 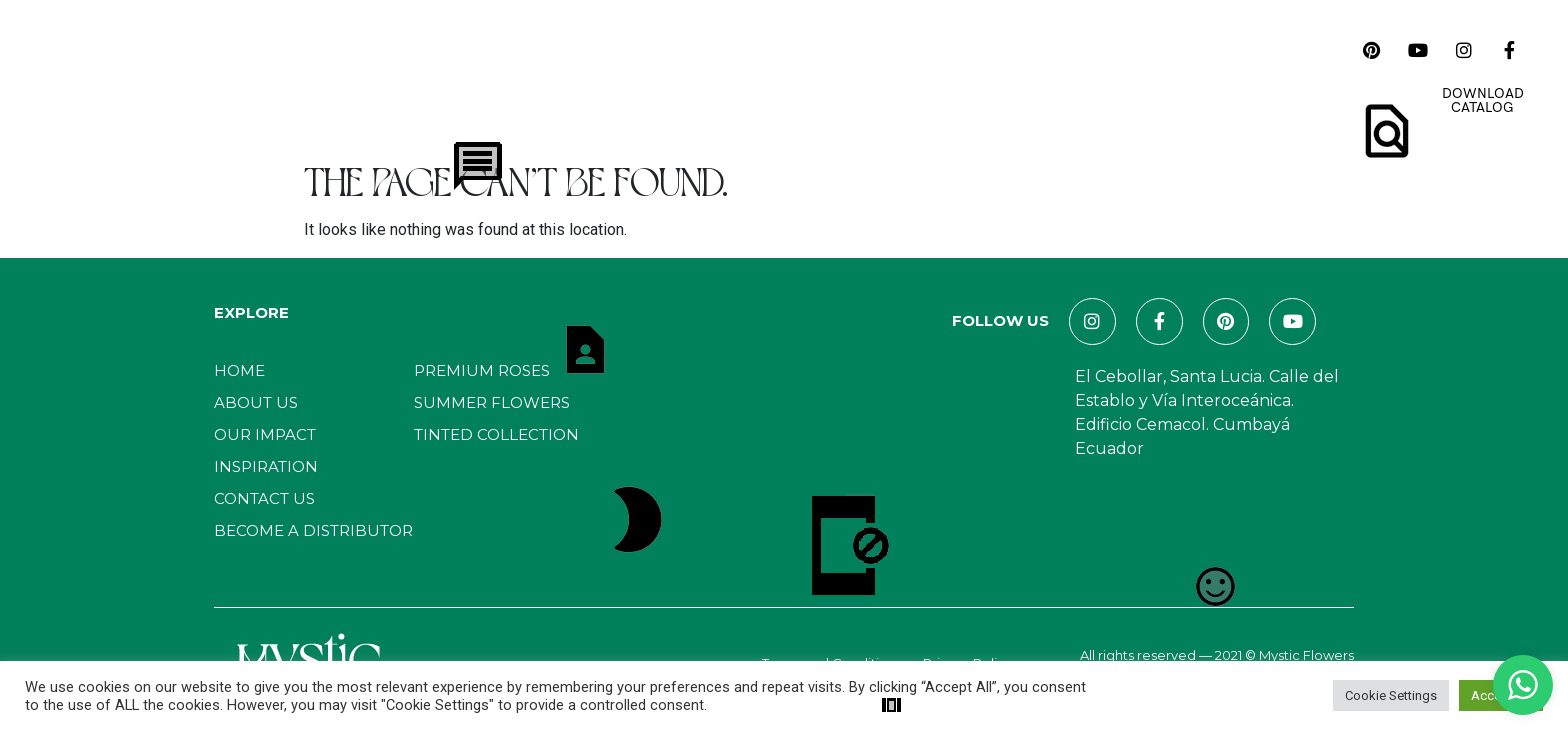 I want to click on add an emoji or reaction to a message, so click(x=1215, y=586).